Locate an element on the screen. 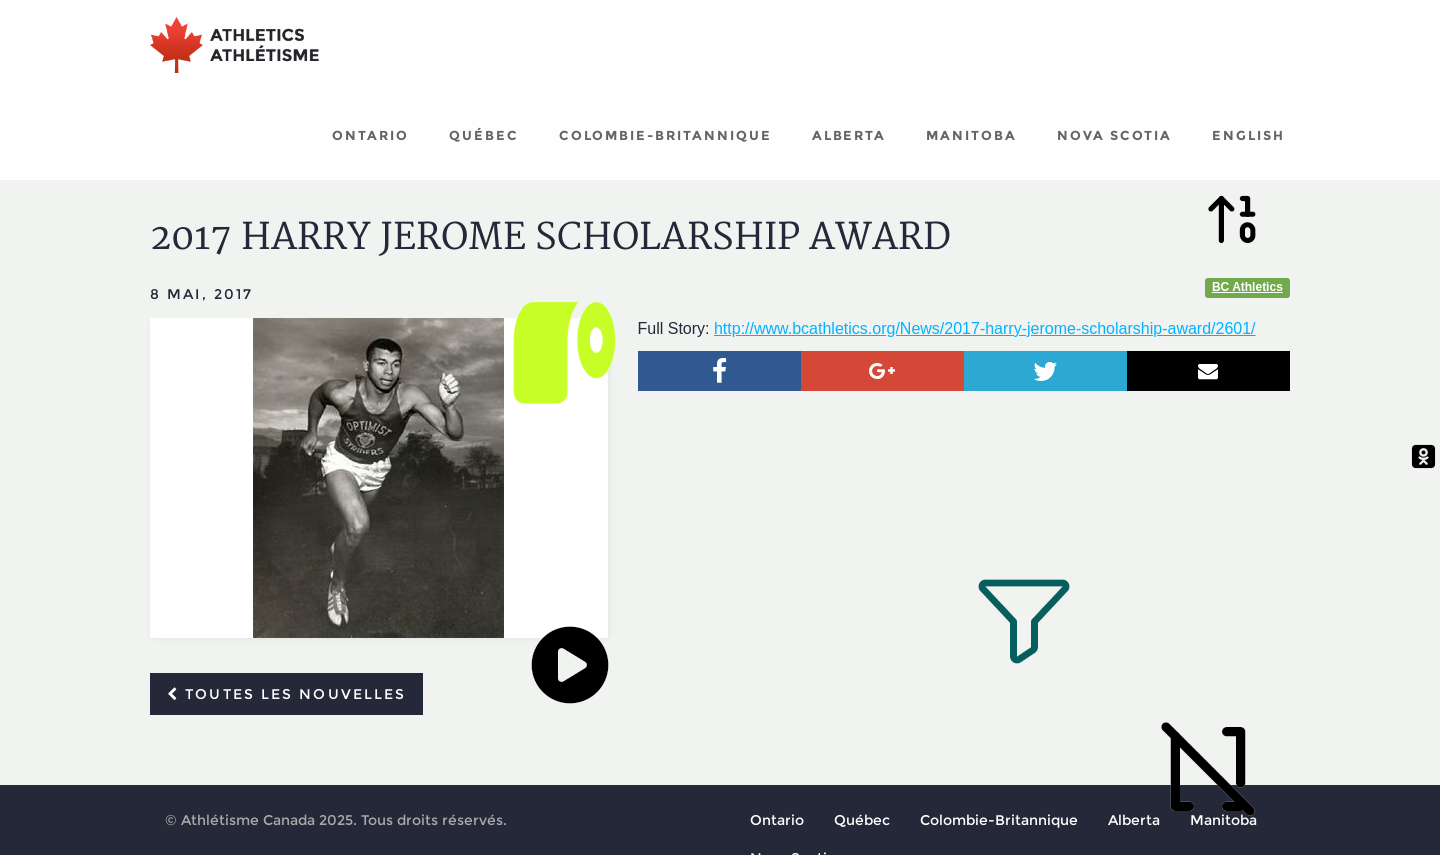 This screenshot has height=855, width=1440. sort numerically in descending order (high to low) is located at coordinates (1234, 219).